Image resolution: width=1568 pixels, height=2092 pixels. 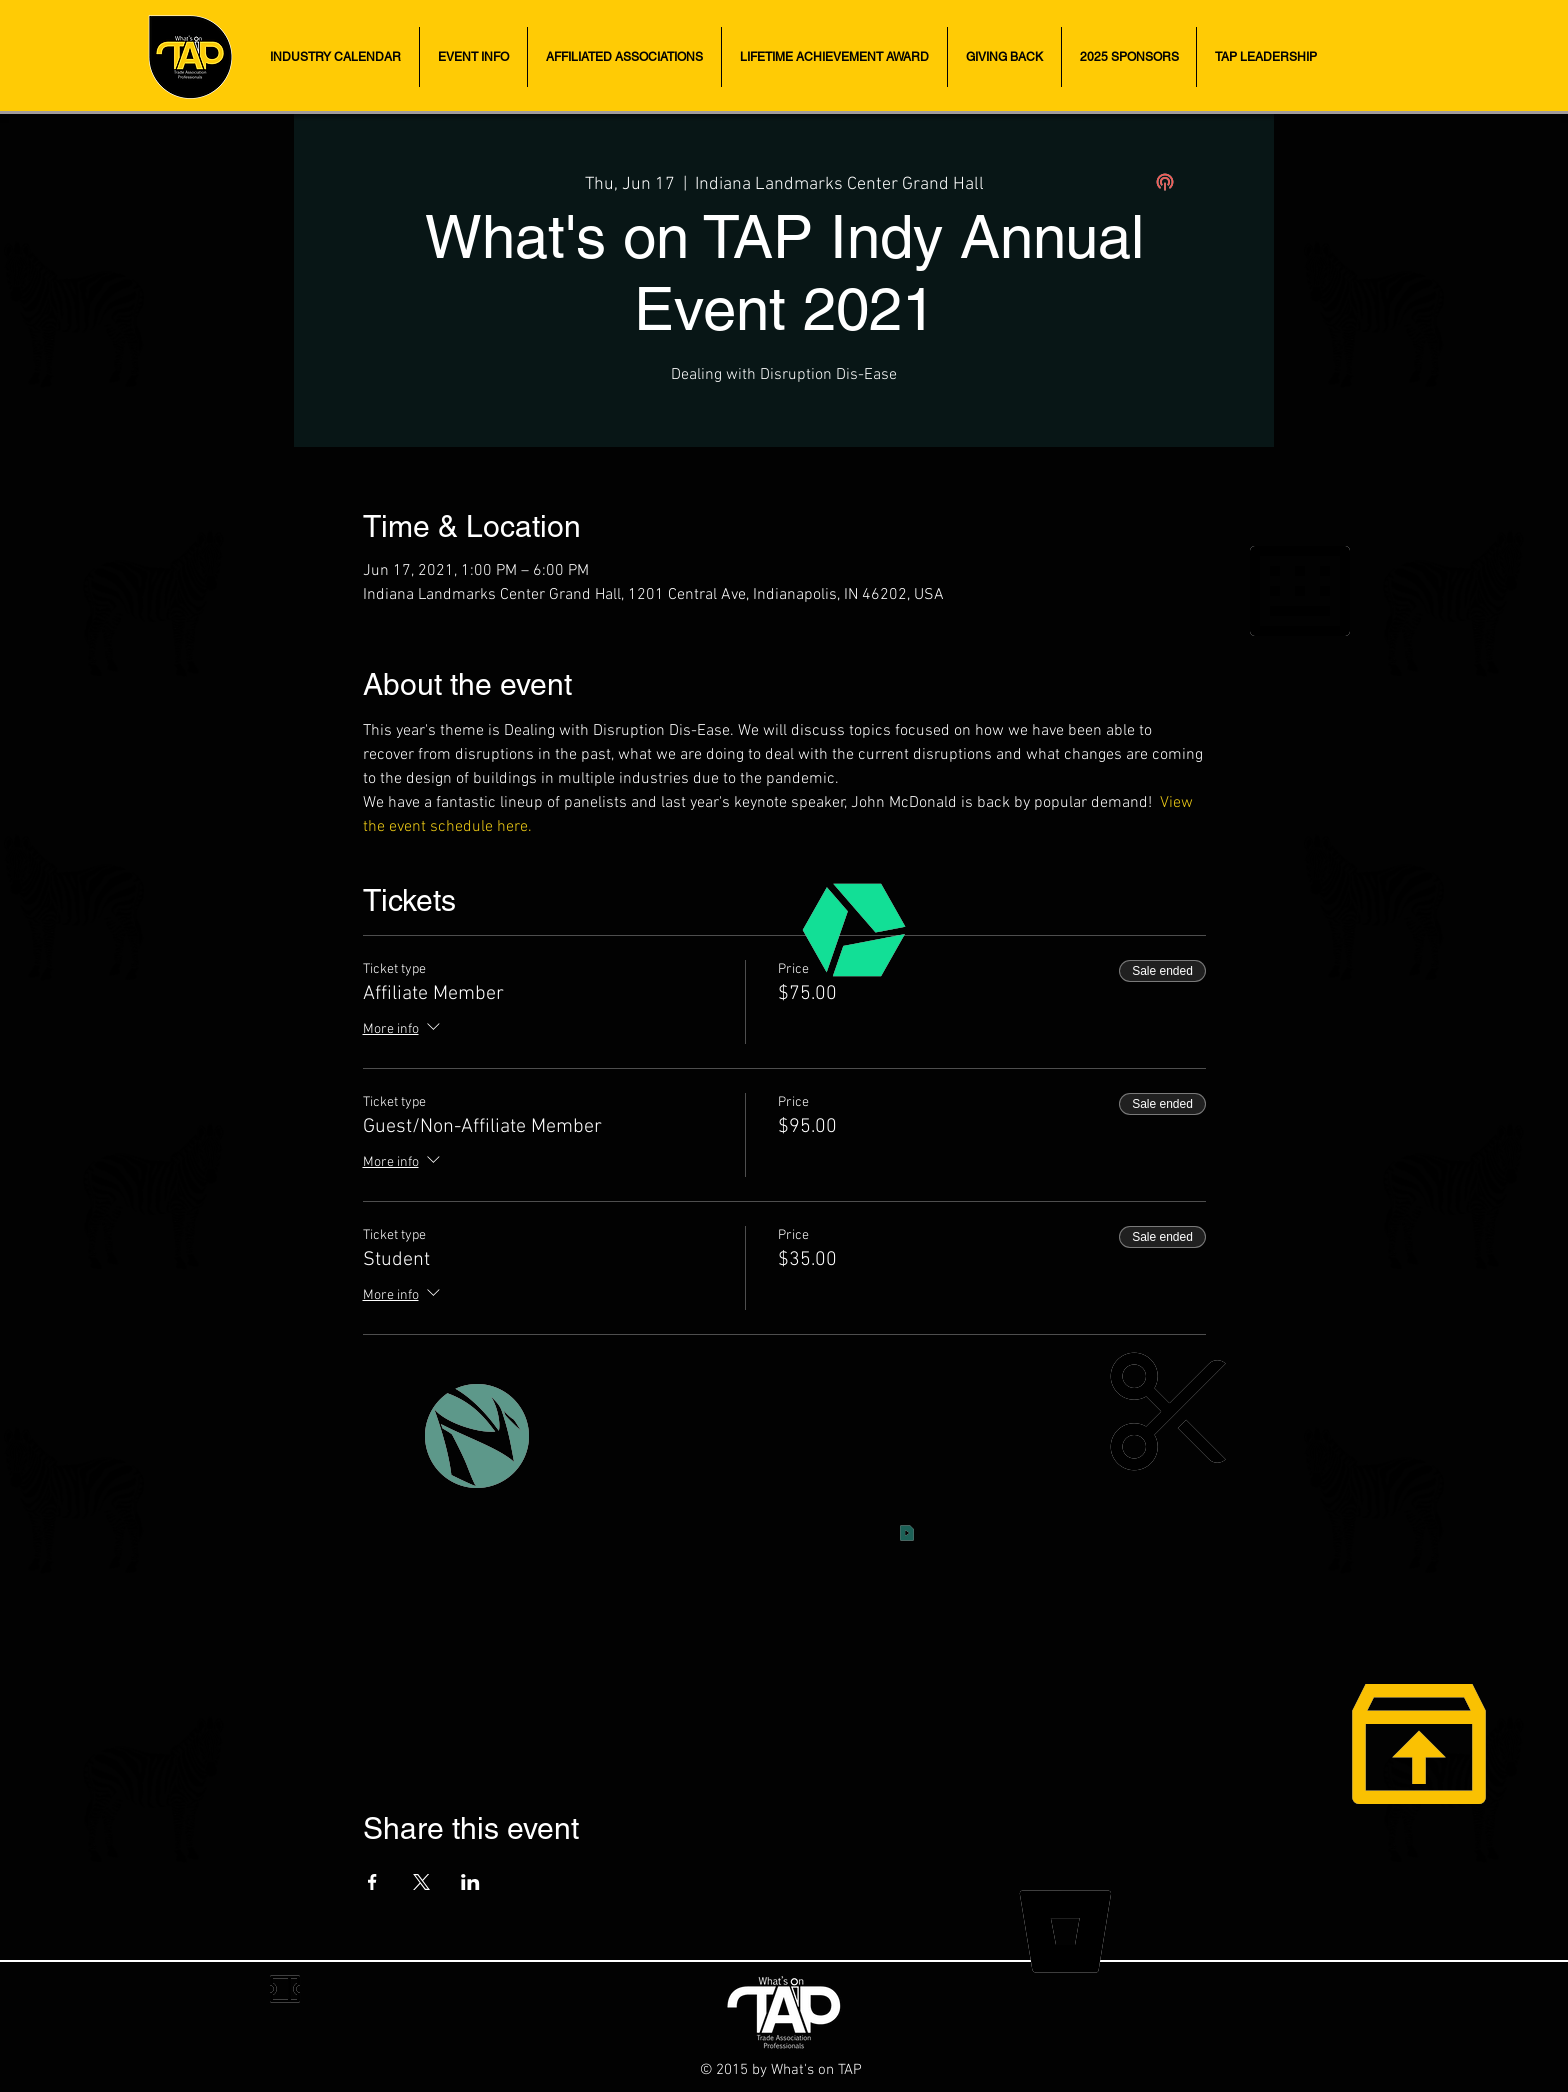 I want to click on open a video file, so click(x=907, y=1533).